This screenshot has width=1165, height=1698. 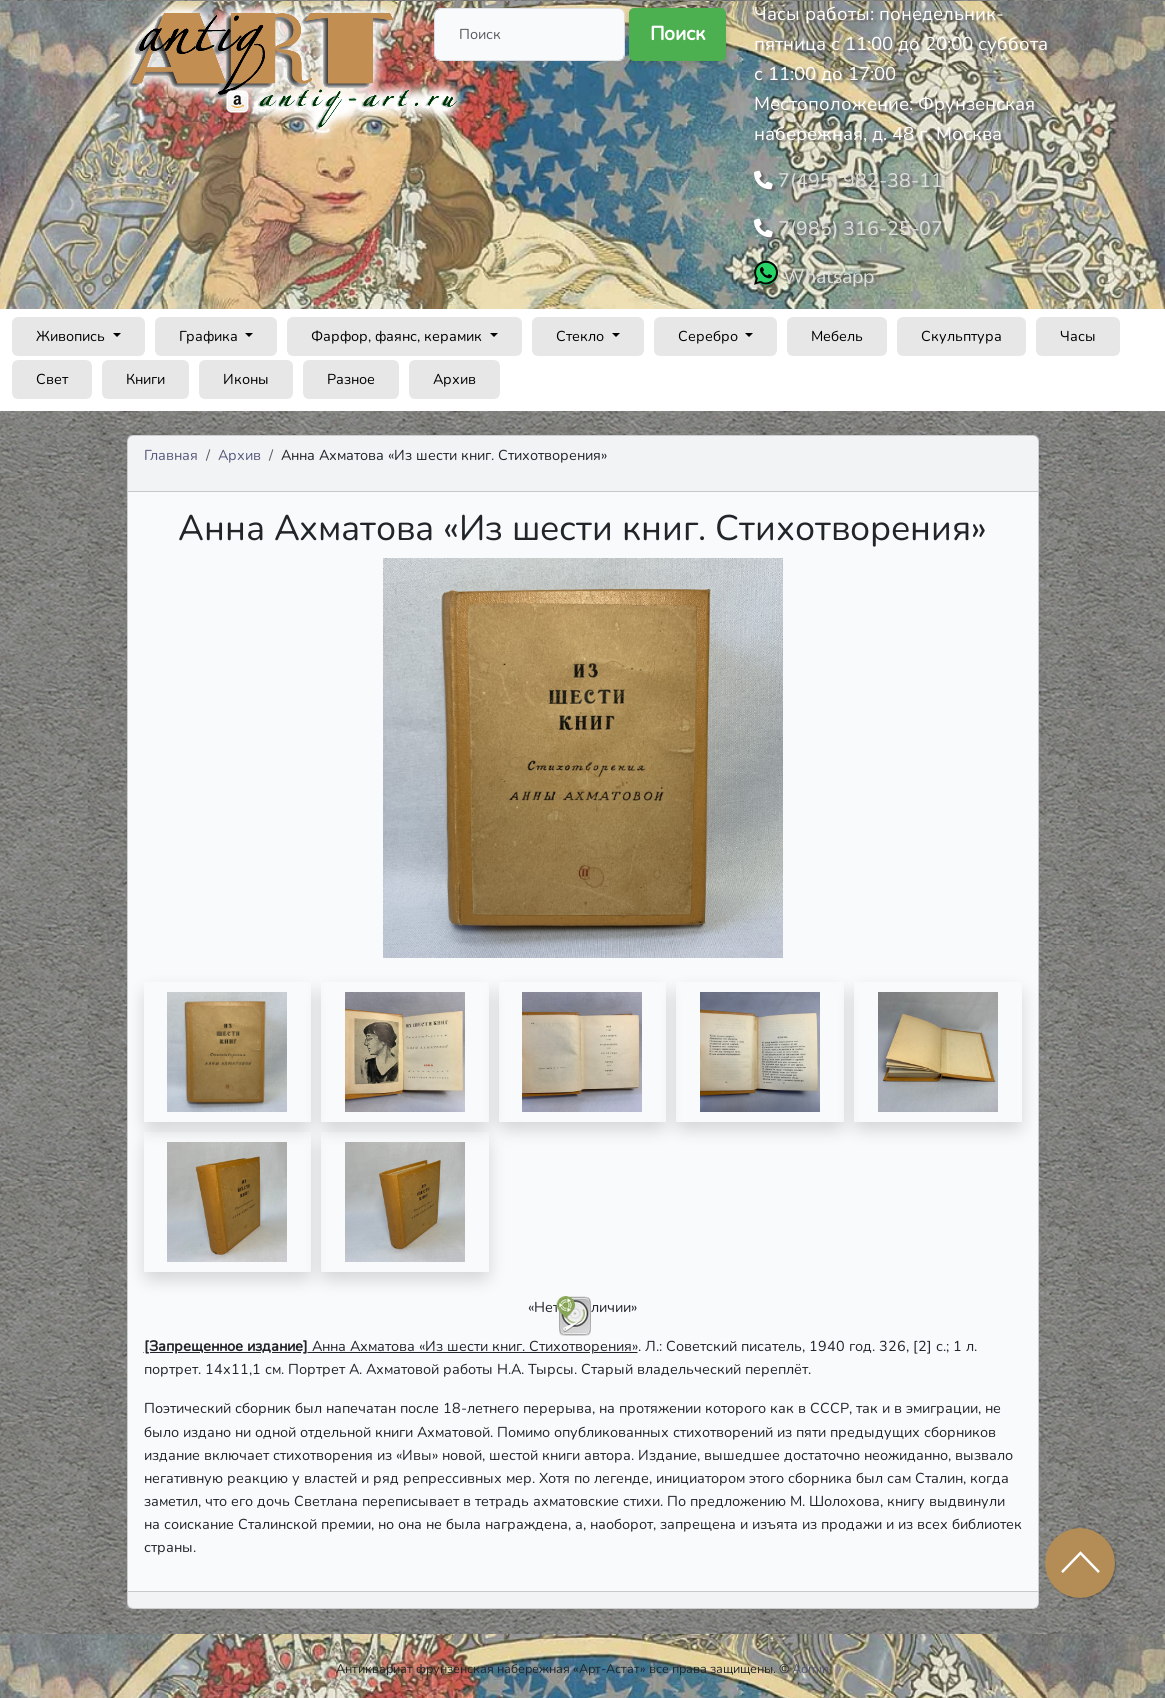 What do you see at coordinates (575, 1316) in the screenshot?
I see `launch ubiquity disk installer` at bounding box center [575, 1316].